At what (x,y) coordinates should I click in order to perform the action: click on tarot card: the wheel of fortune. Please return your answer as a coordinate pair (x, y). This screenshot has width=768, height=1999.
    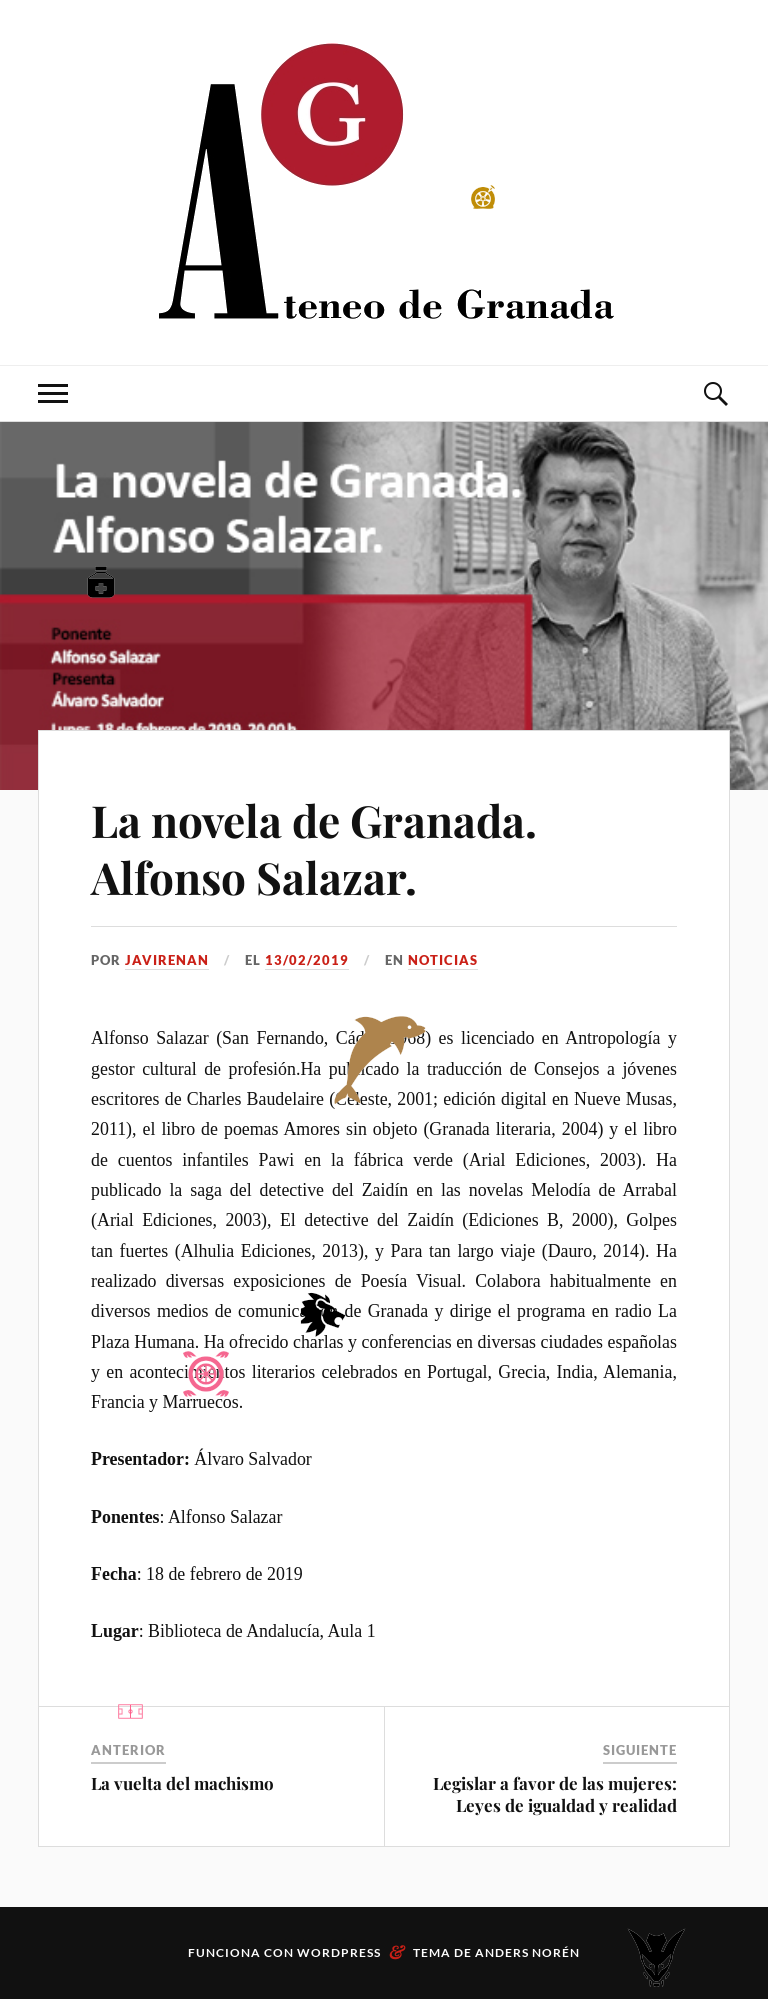
    Looking at the image, I should click on (206, 1374).